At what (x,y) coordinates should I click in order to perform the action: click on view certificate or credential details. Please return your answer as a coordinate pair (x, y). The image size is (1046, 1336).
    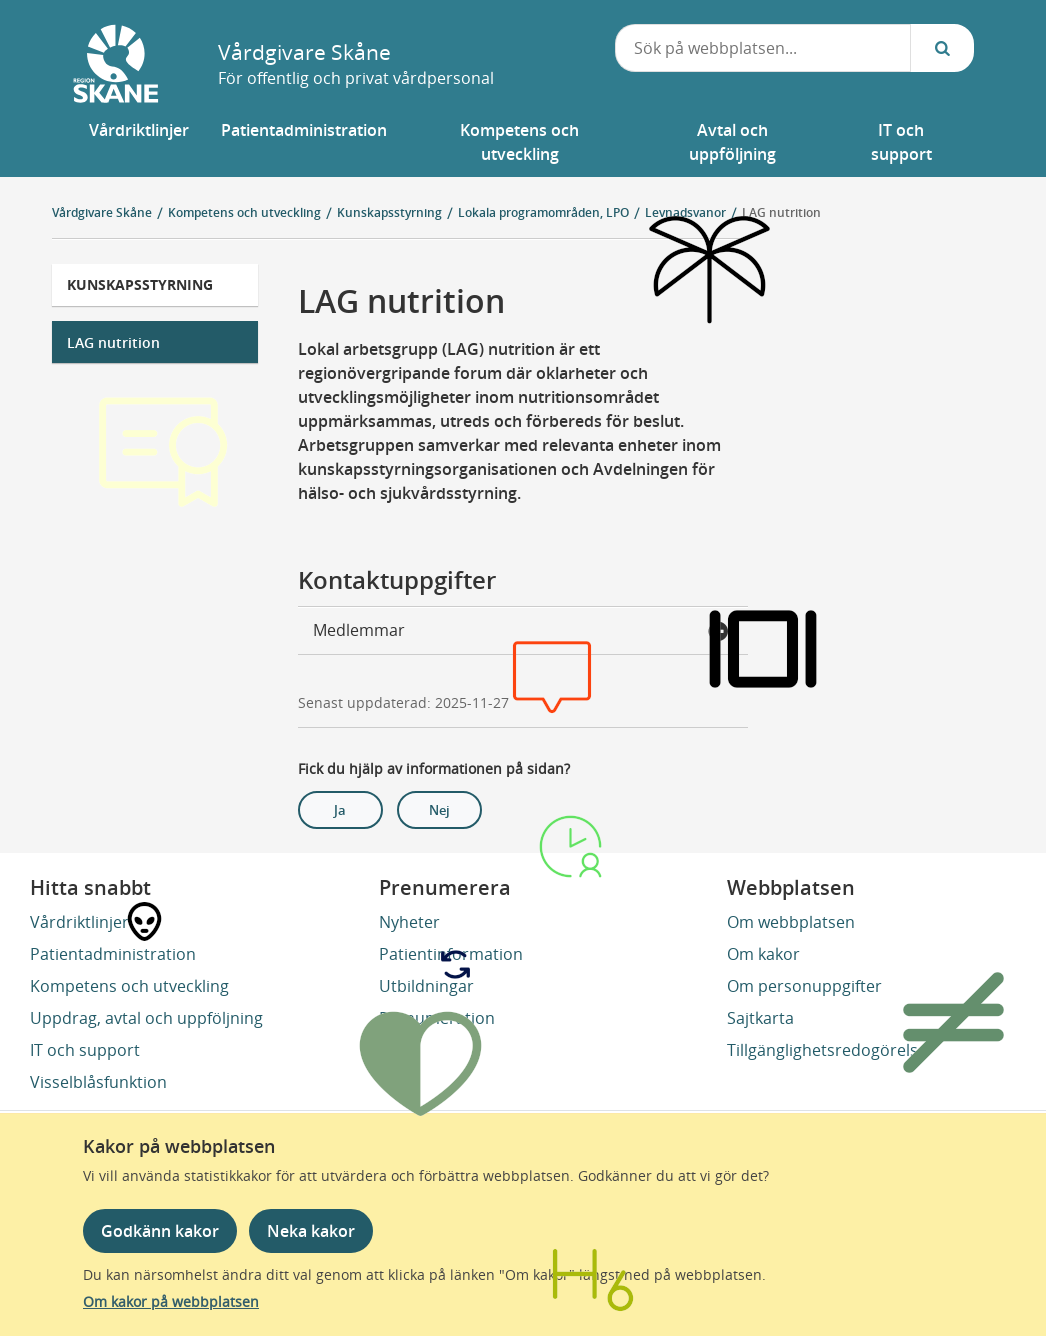
    Looking at the image, I should click on (158, 447).